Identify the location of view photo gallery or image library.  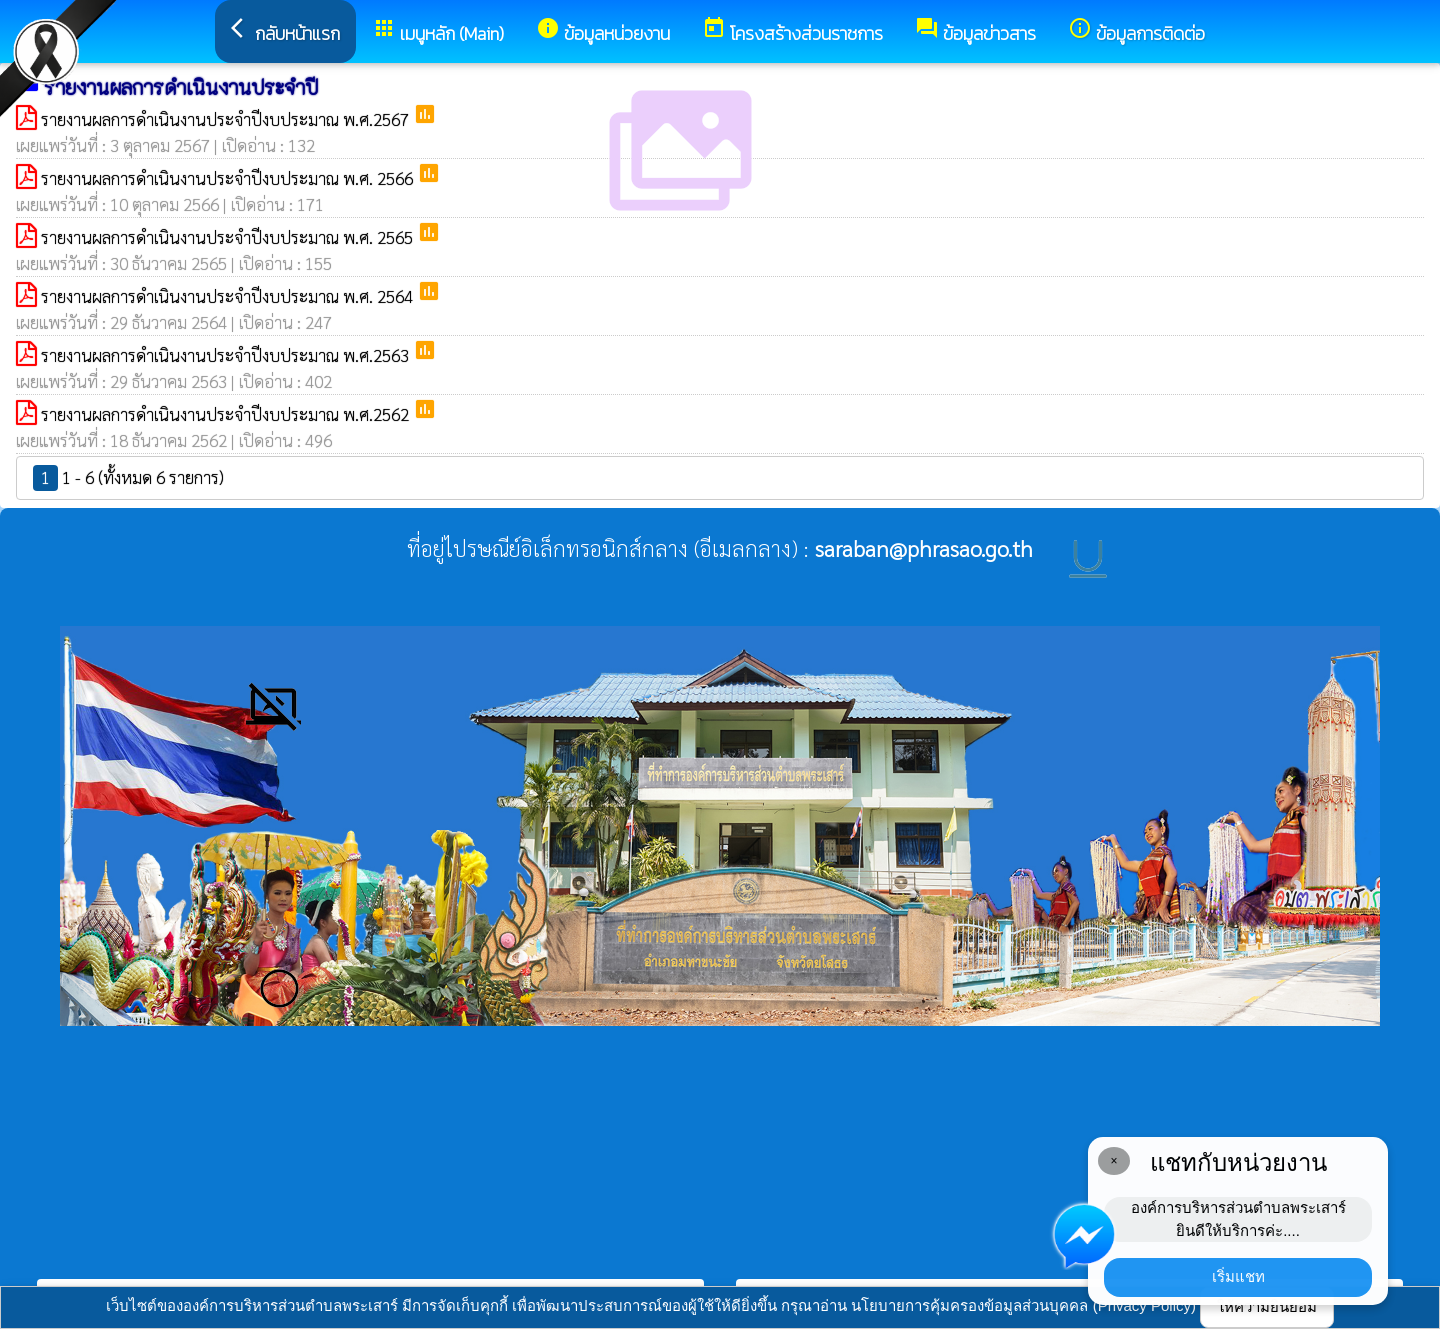
(680, 150).